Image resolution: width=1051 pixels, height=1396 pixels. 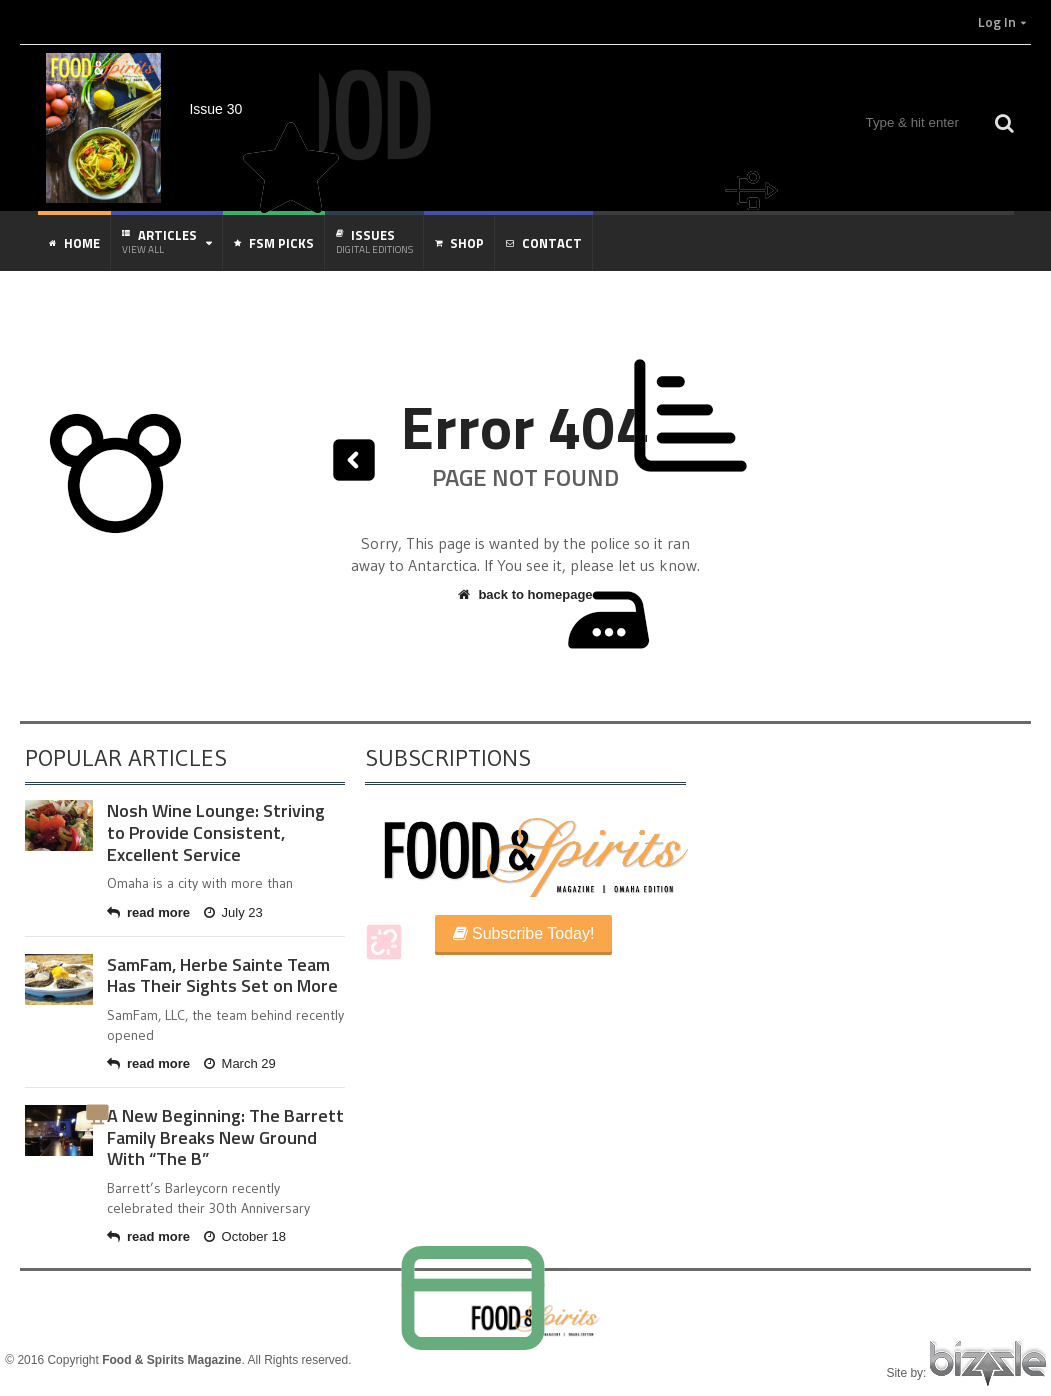 What do you see at coordinates (690, 415) in the screenshot?
I see `view growth analytics or statistics` at bounding box center [690, 415].